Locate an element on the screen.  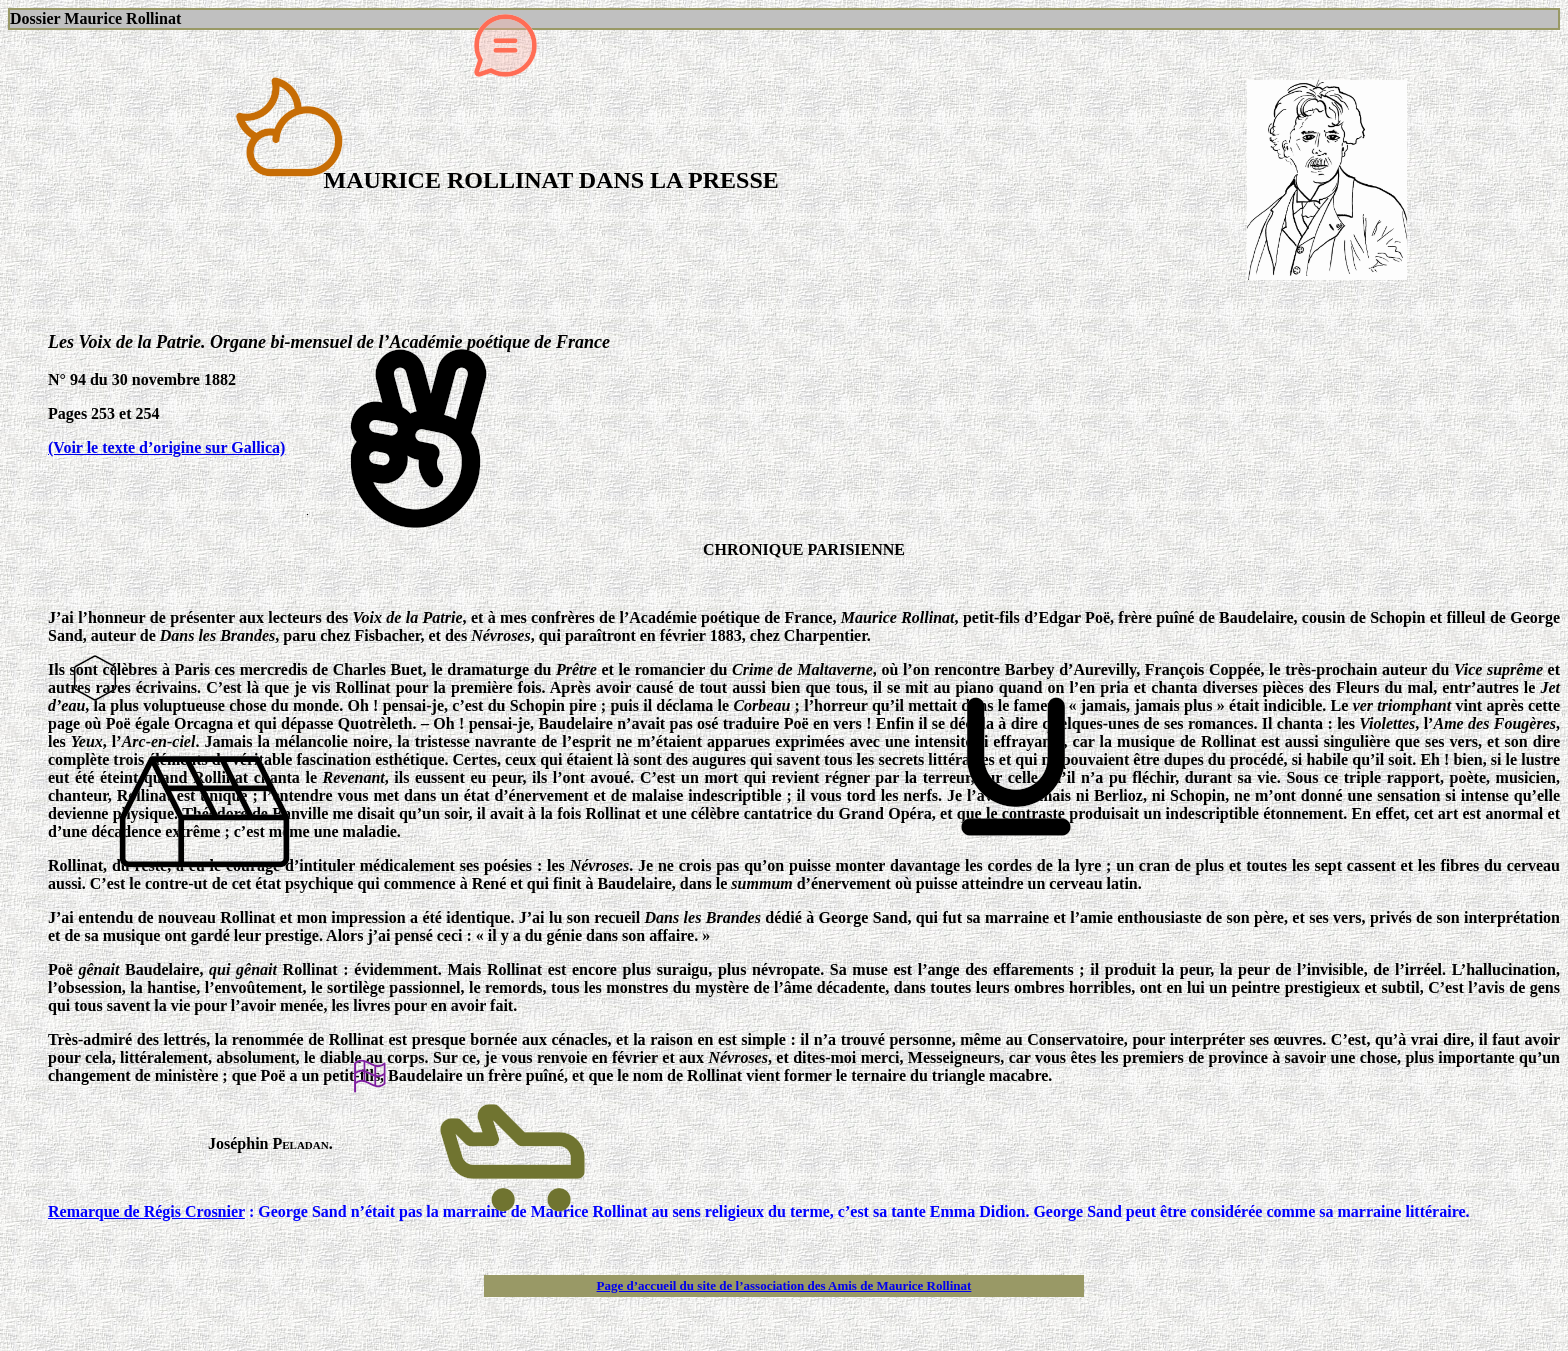
apply underline formatting to selected text is located at coordinates (1016, 758).